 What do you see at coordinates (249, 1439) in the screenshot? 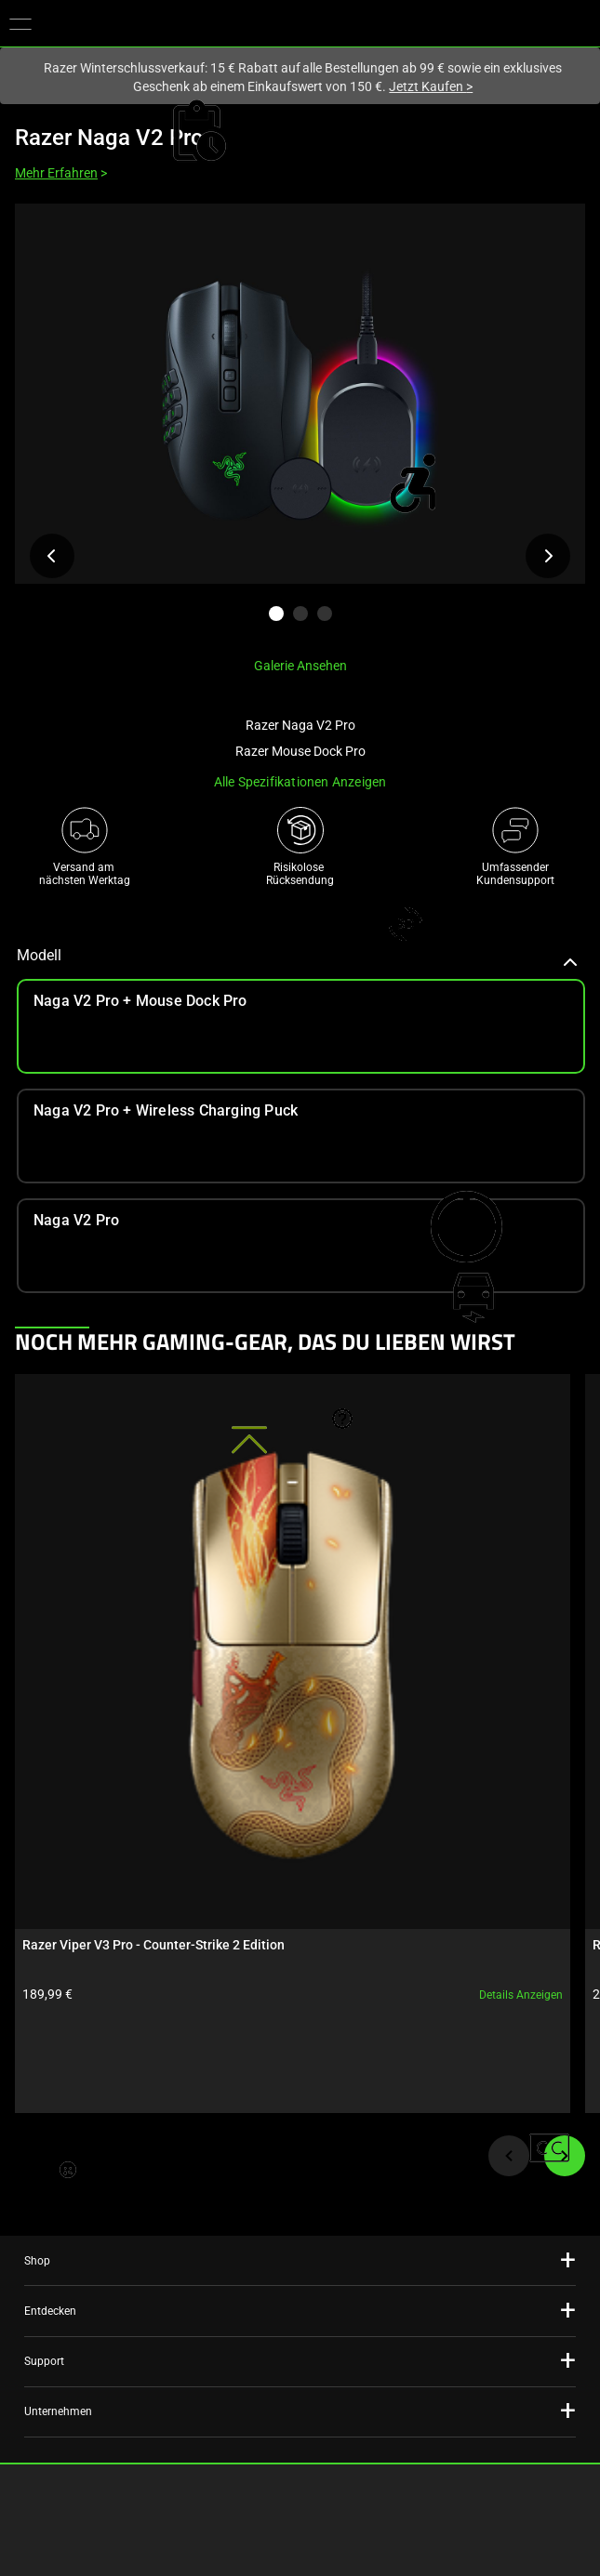
I see `collapse or minimize a section` at bounding box center [249, 1439].